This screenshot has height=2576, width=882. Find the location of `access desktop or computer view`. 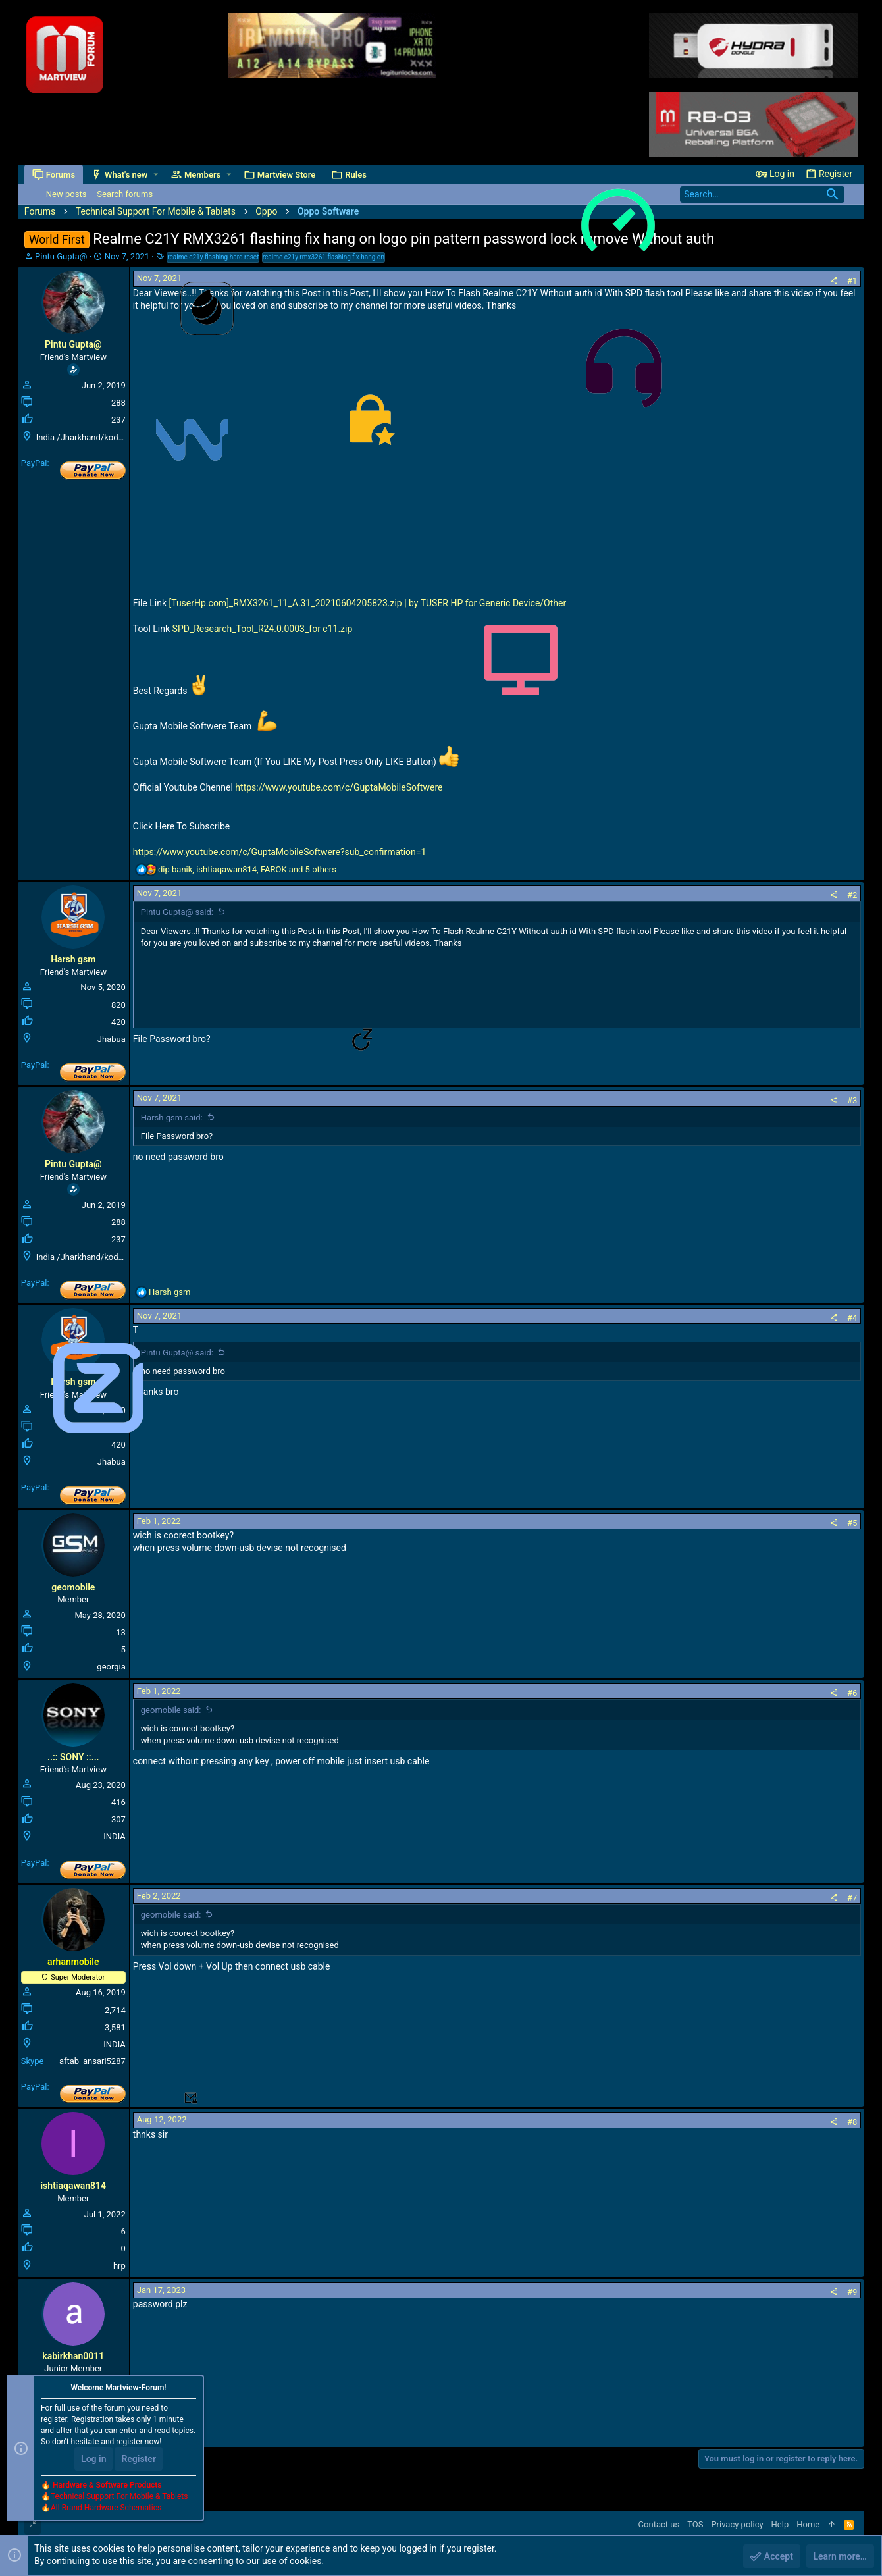

access desktop or computer view is located at coordinates (521, 658).